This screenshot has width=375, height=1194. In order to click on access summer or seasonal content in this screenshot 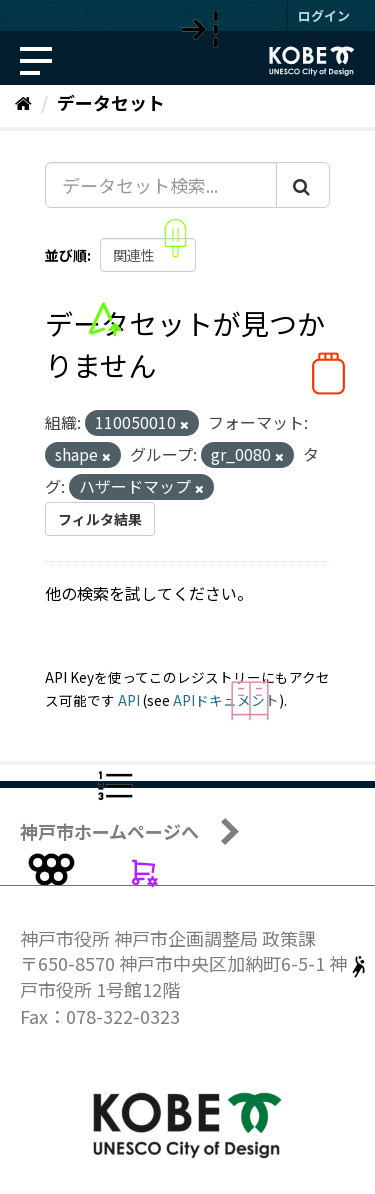, I will do `click(175, 237)`.